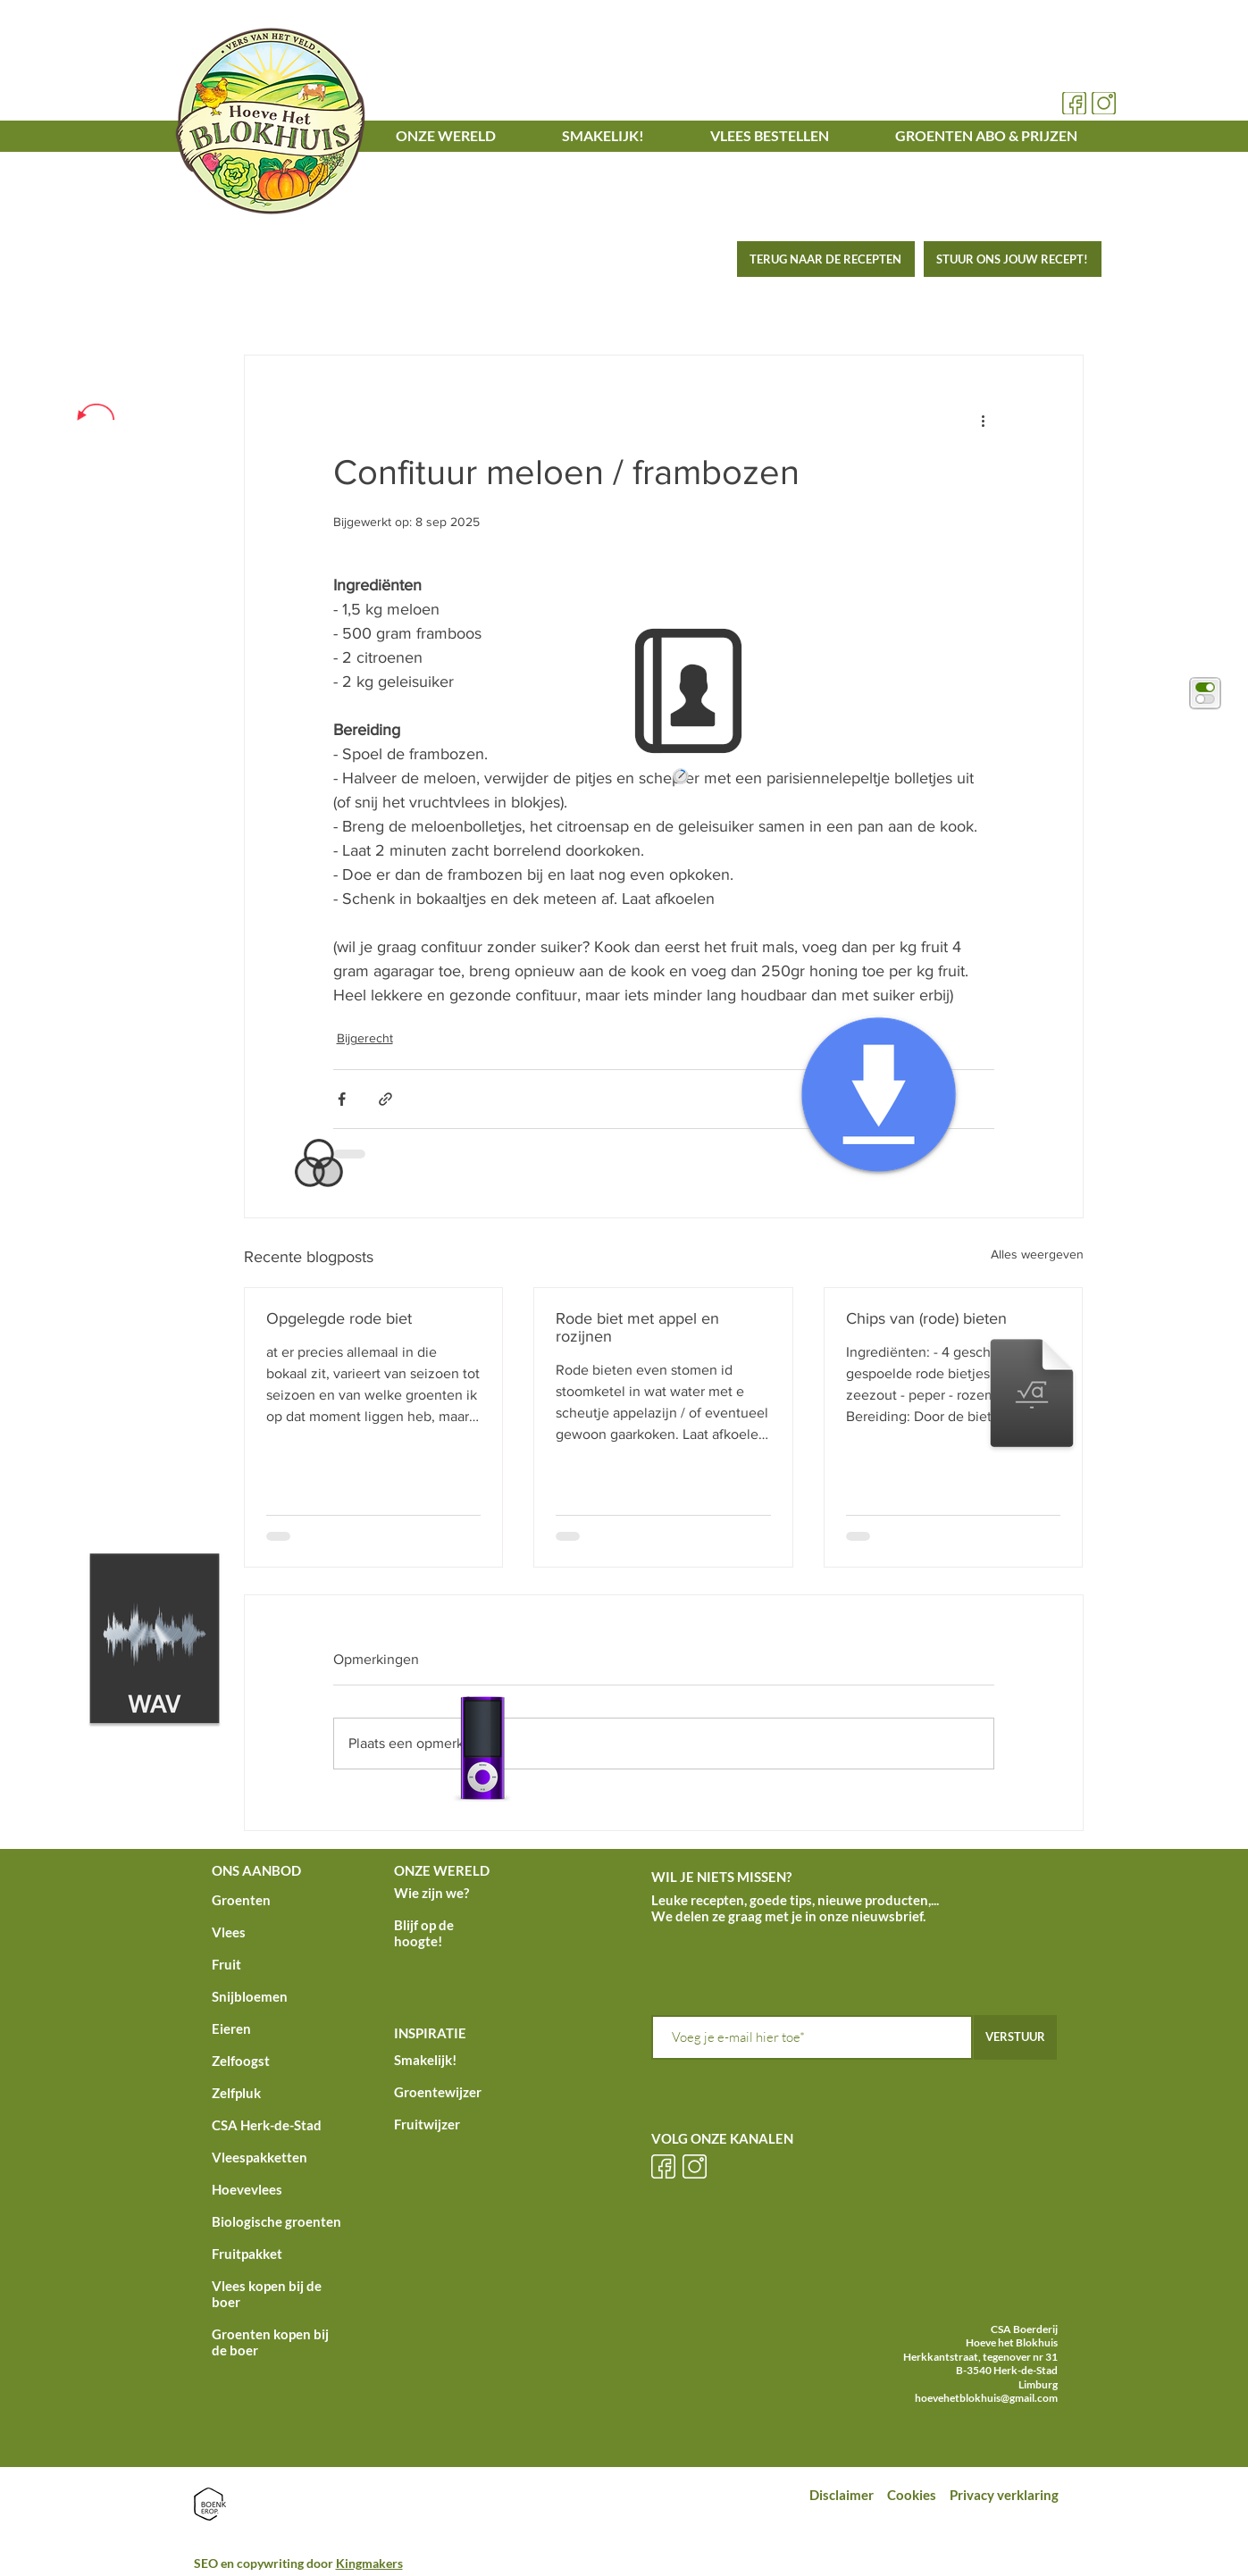 Image resolution: width=1248 pixels, height=2576 pixels. I want to click on a WAV audio file in GarageBand or Logic Pro, so click(155, 1643).